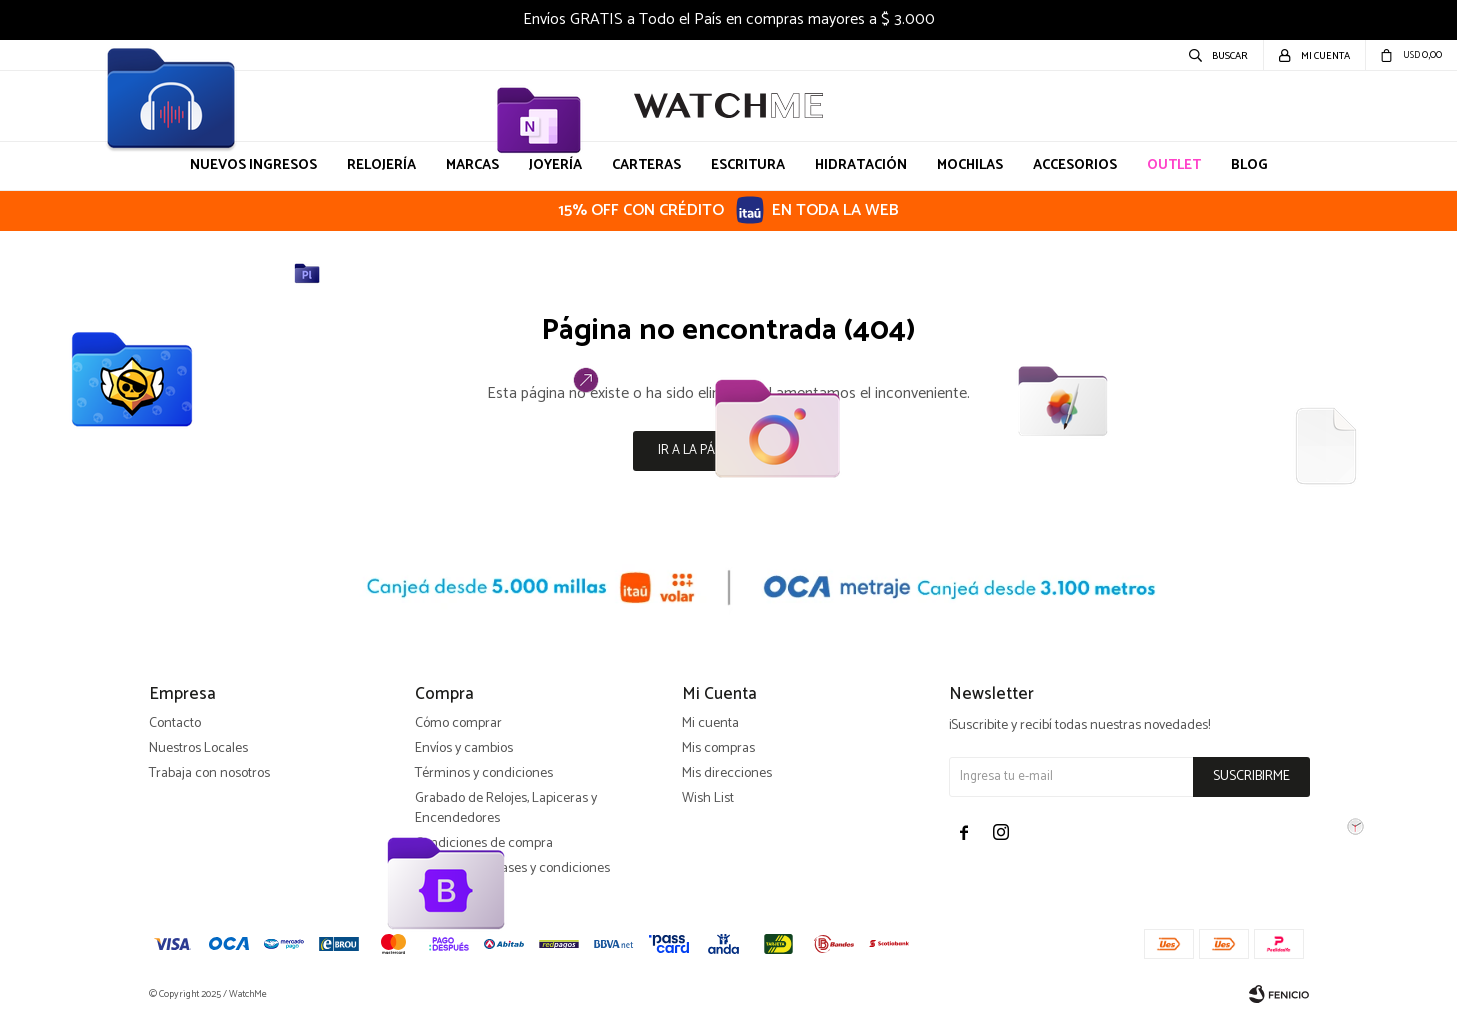  Describe the element at coordinates (170, 101) in the screenshot. I see `open audacity project files folder` at that location.